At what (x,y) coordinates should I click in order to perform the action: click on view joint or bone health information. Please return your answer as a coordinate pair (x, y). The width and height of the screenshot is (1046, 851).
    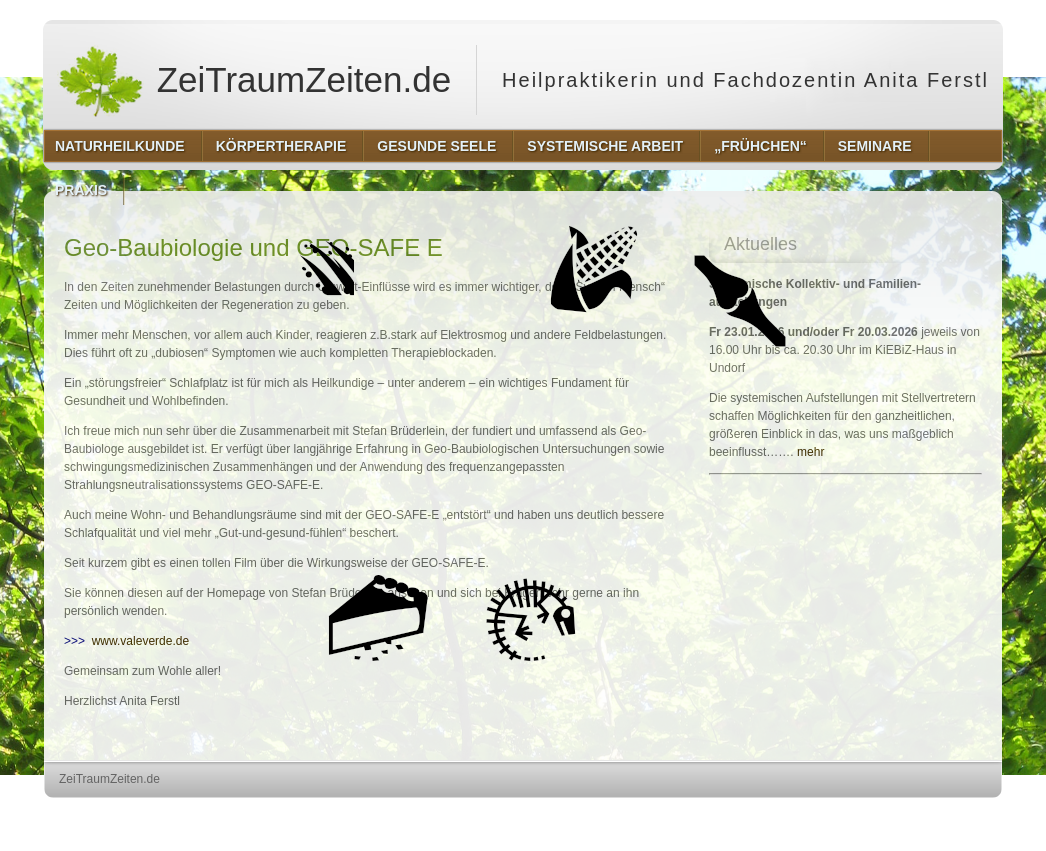
    Looking at the image, I should click on (740, 301).